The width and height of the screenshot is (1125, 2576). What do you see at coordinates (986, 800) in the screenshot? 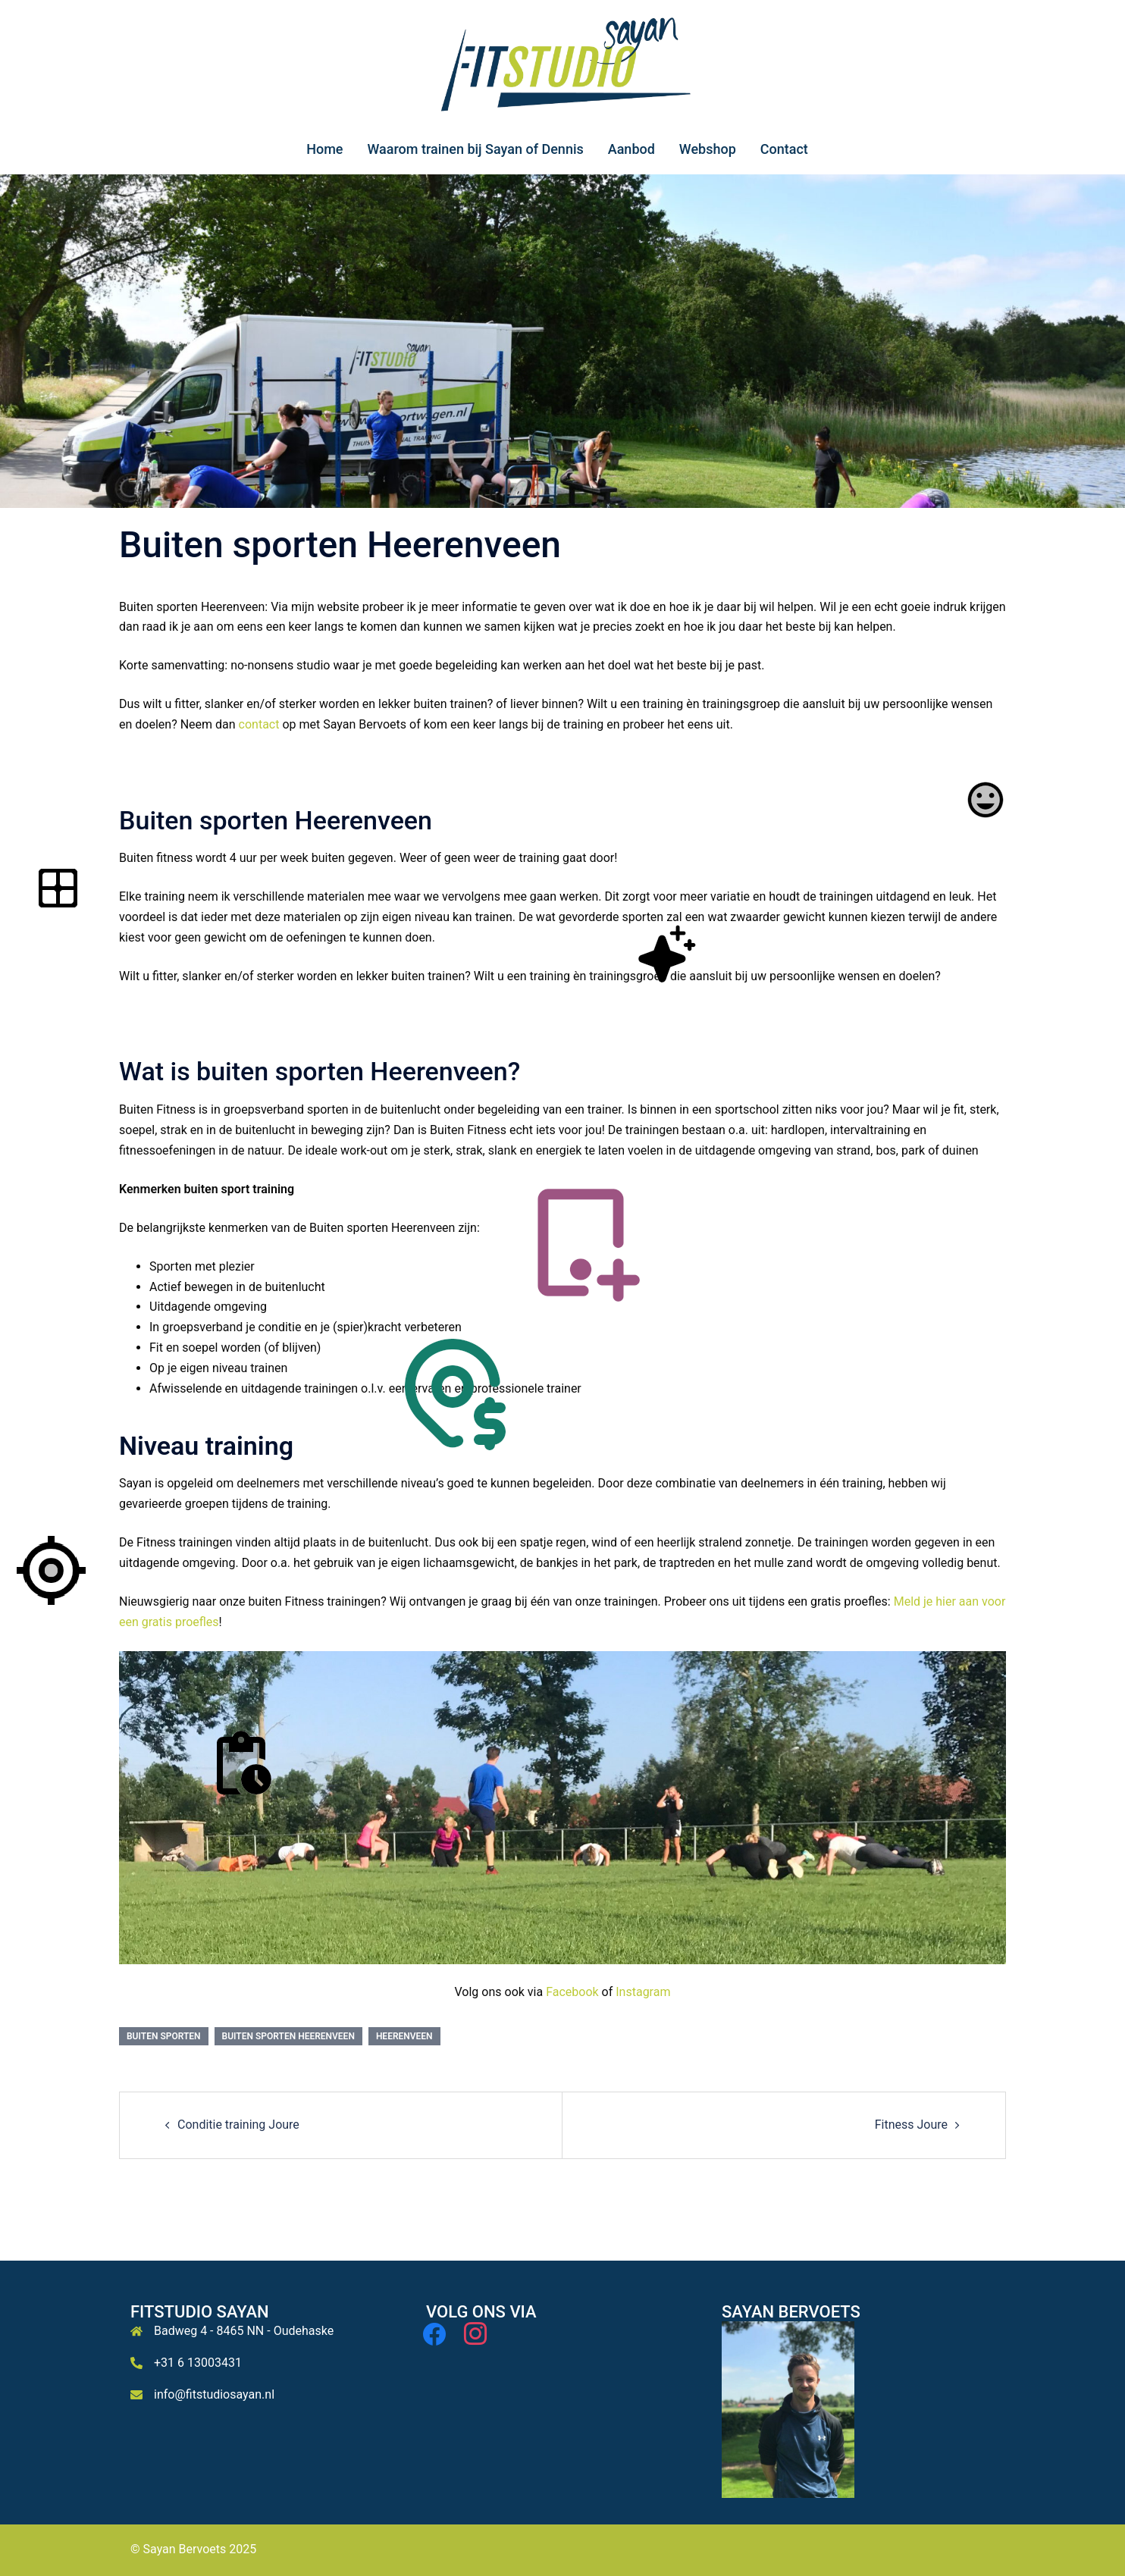
I see `insert an emoji or emoticon` at bounding box center [986, 800].